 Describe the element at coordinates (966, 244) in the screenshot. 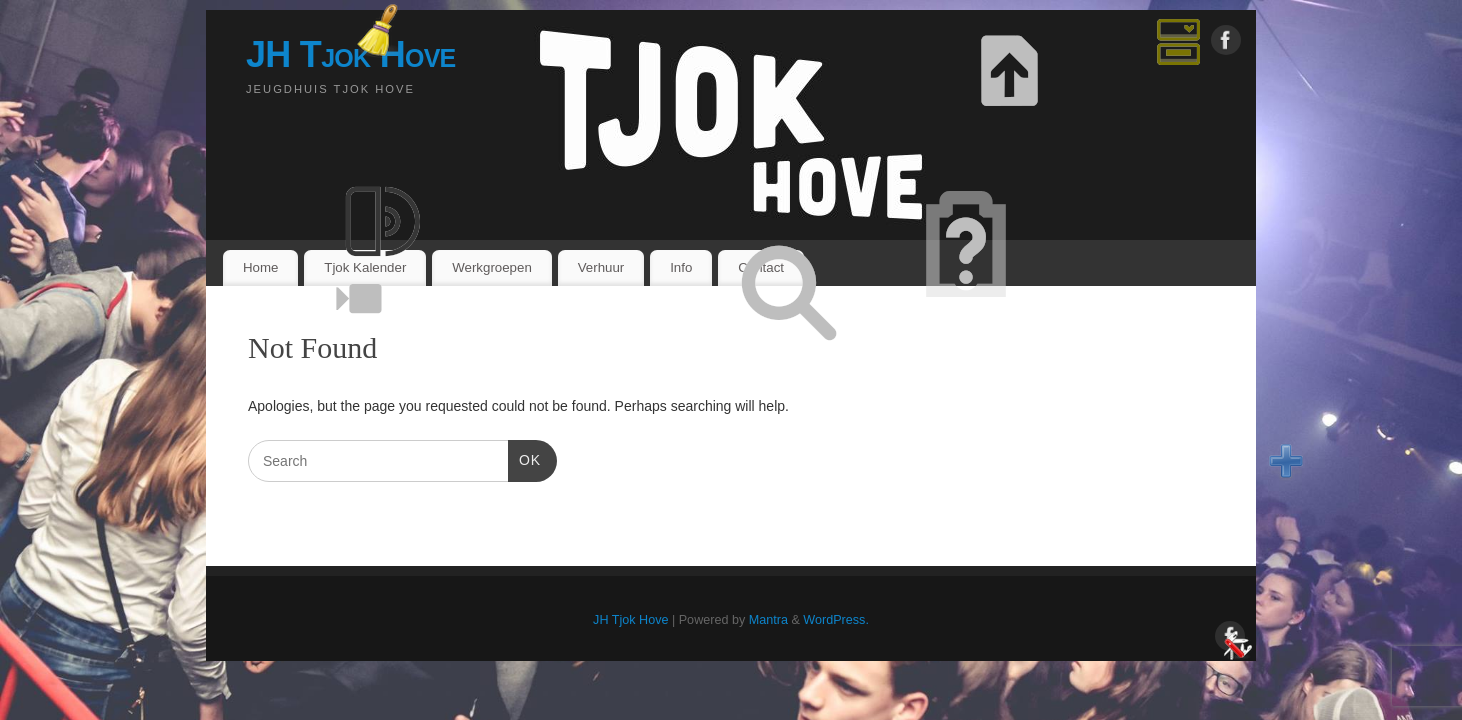

I see `indicates battery not detected or missing` at that location.